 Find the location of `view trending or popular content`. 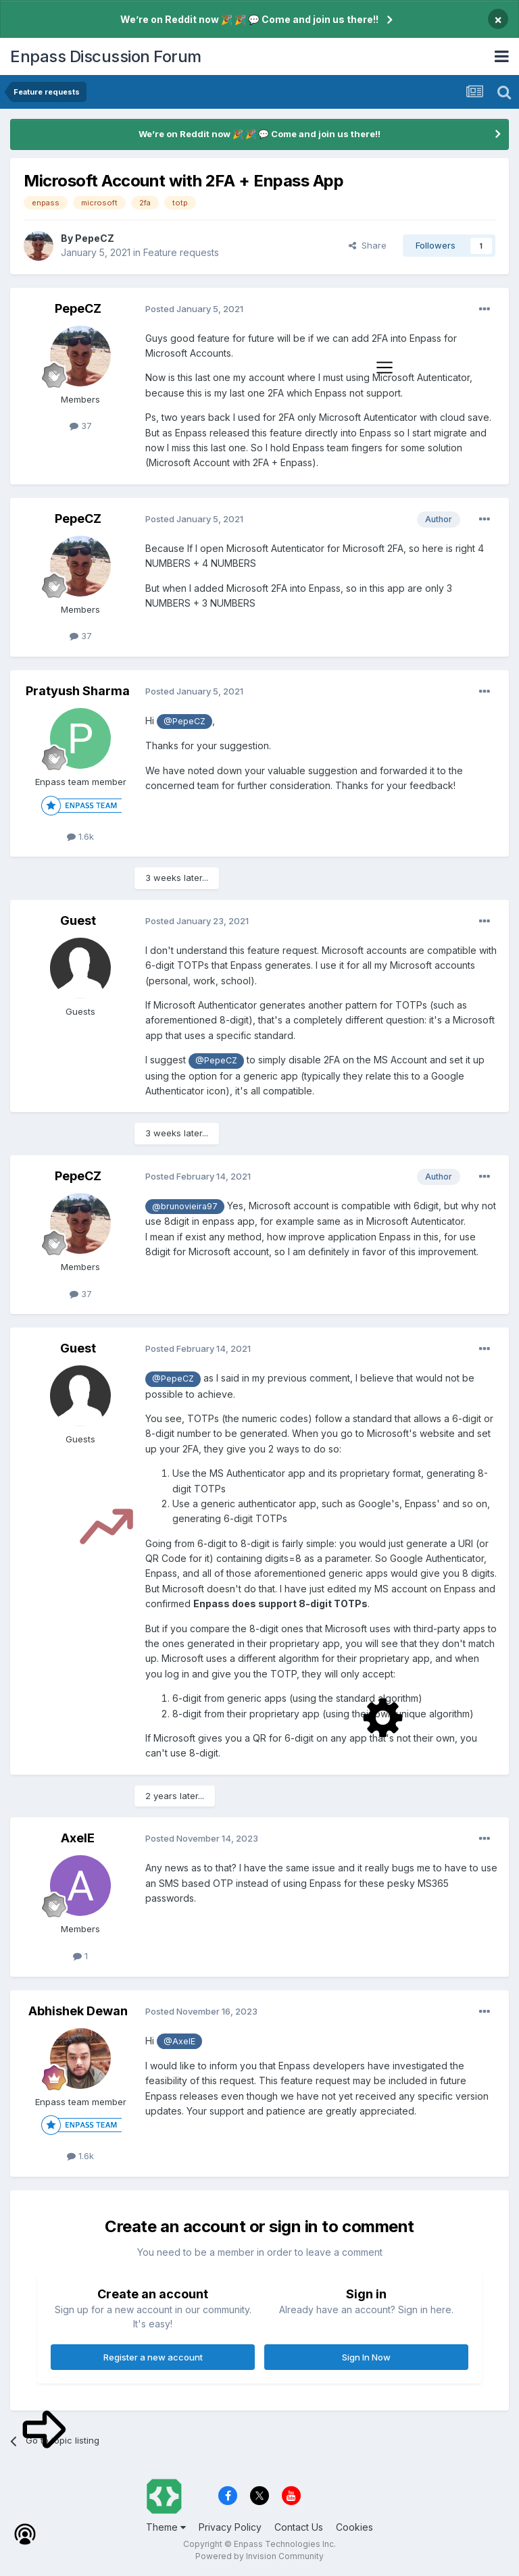

view trending or popular content is located at coordinates (106, 1526).